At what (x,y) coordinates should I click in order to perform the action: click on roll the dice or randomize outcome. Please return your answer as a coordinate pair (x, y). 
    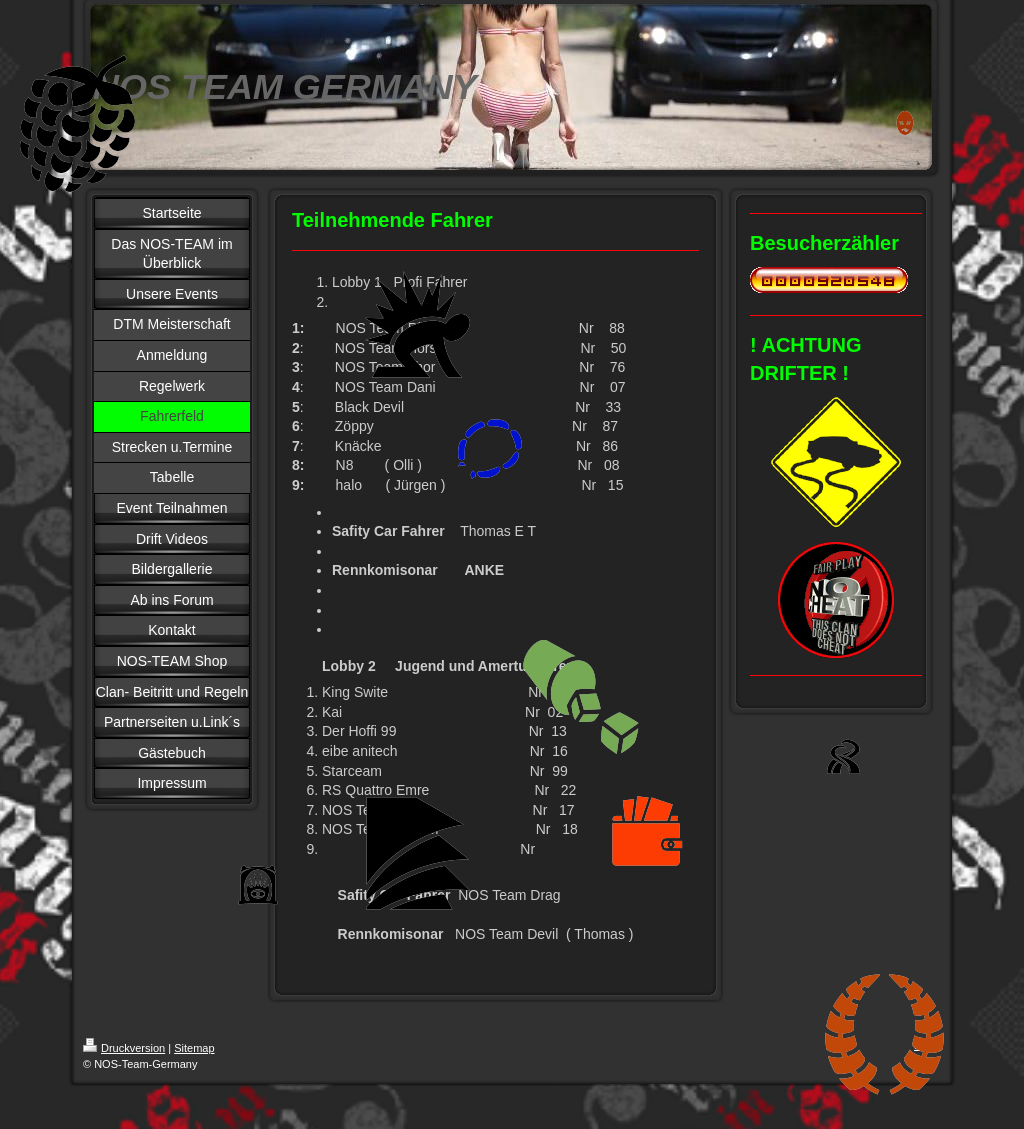
    Looking at the image, I should click on (581, 697).